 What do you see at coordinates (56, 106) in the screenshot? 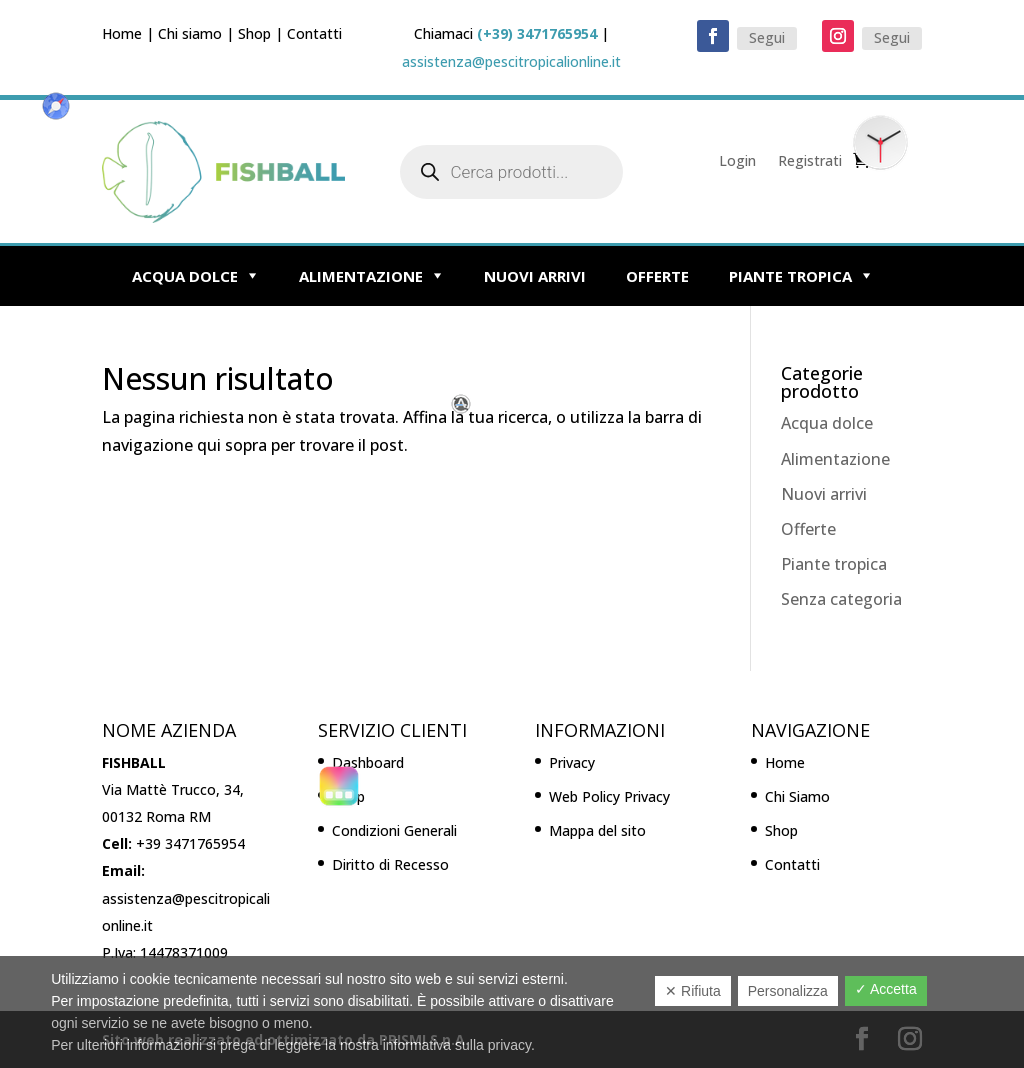
I see `open web browser` at bounding box center [56, 106].